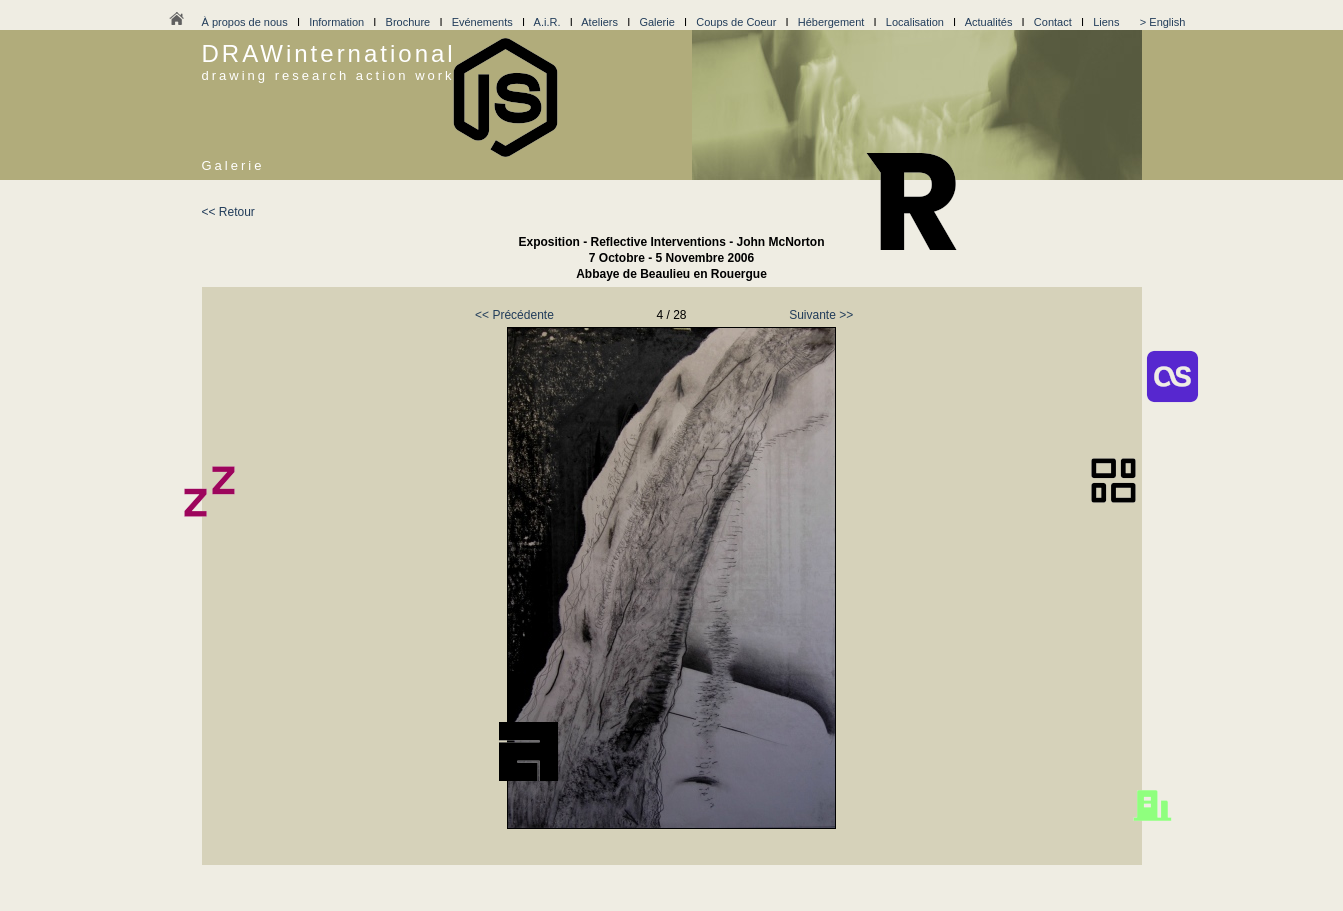 Image resolution: width=1343 pixels, height=911 pixels. What do you see at coordinates (209, 491) in the screenshot?
I see `indicates sleep or rest mode` at bounding box center [209, 491].